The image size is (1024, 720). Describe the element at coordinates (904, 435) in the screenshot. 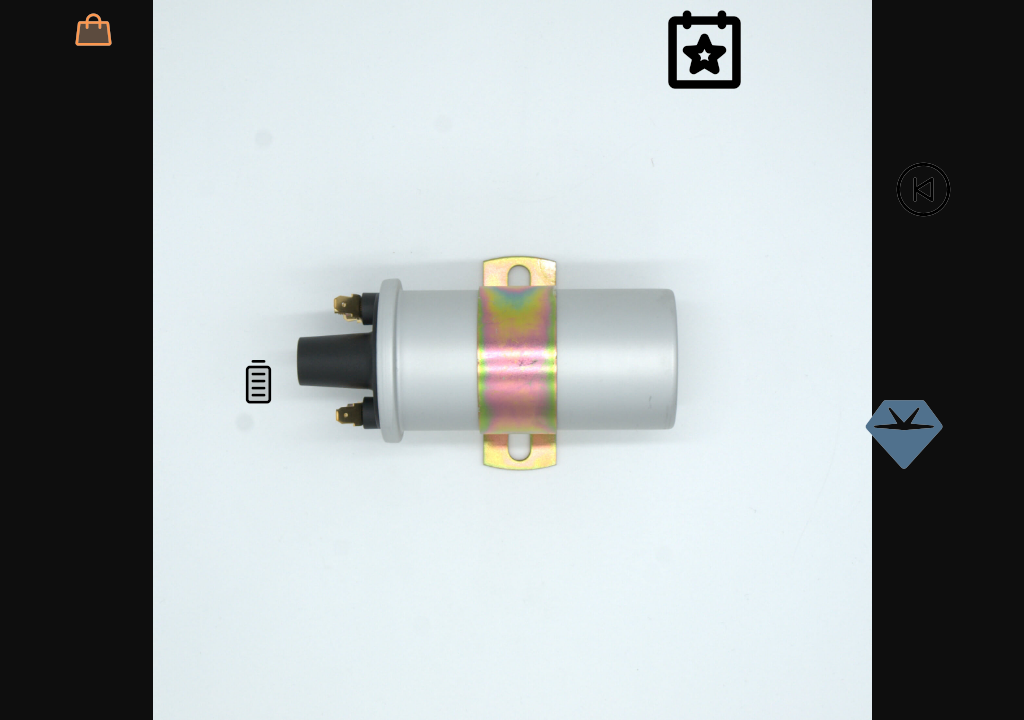

I see `indicates premium or valuable content` at that location.